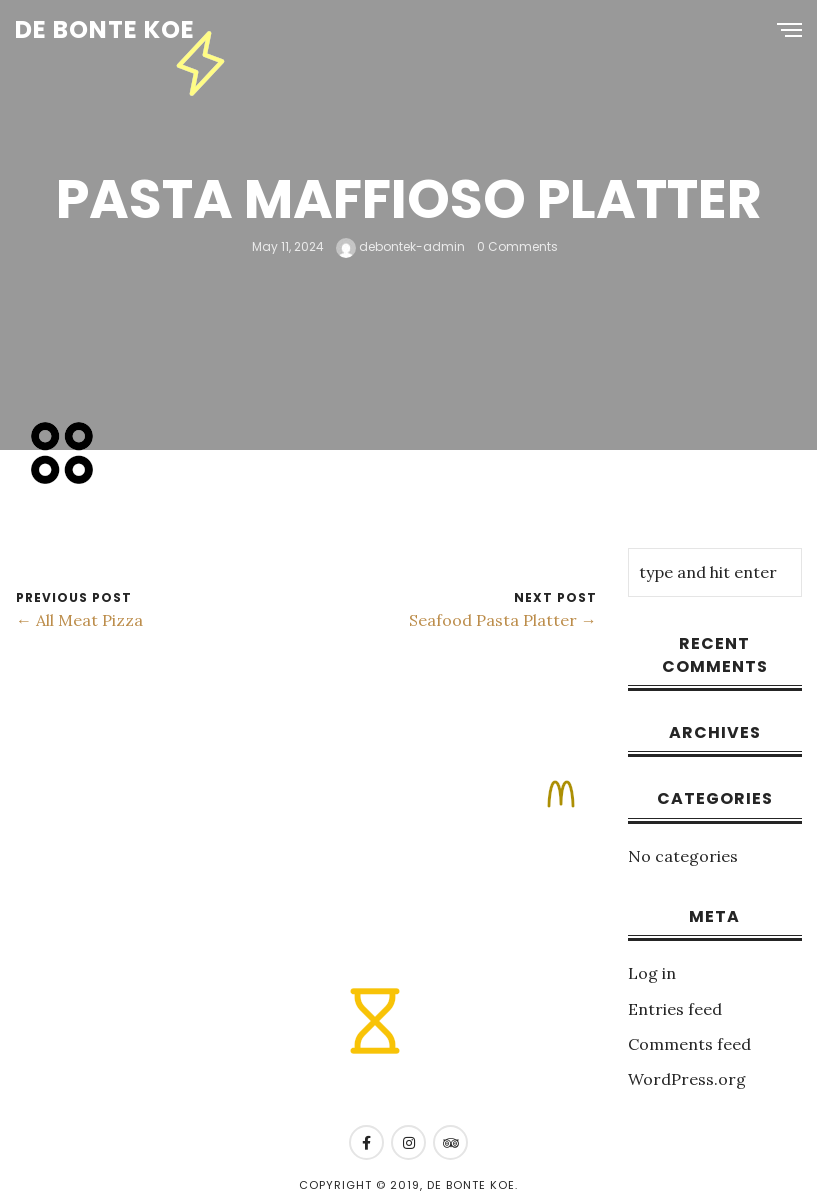 The height and width of the screenshot is (1195, 817). I want to click on open the McDonald's app or website, so click(561, 794).